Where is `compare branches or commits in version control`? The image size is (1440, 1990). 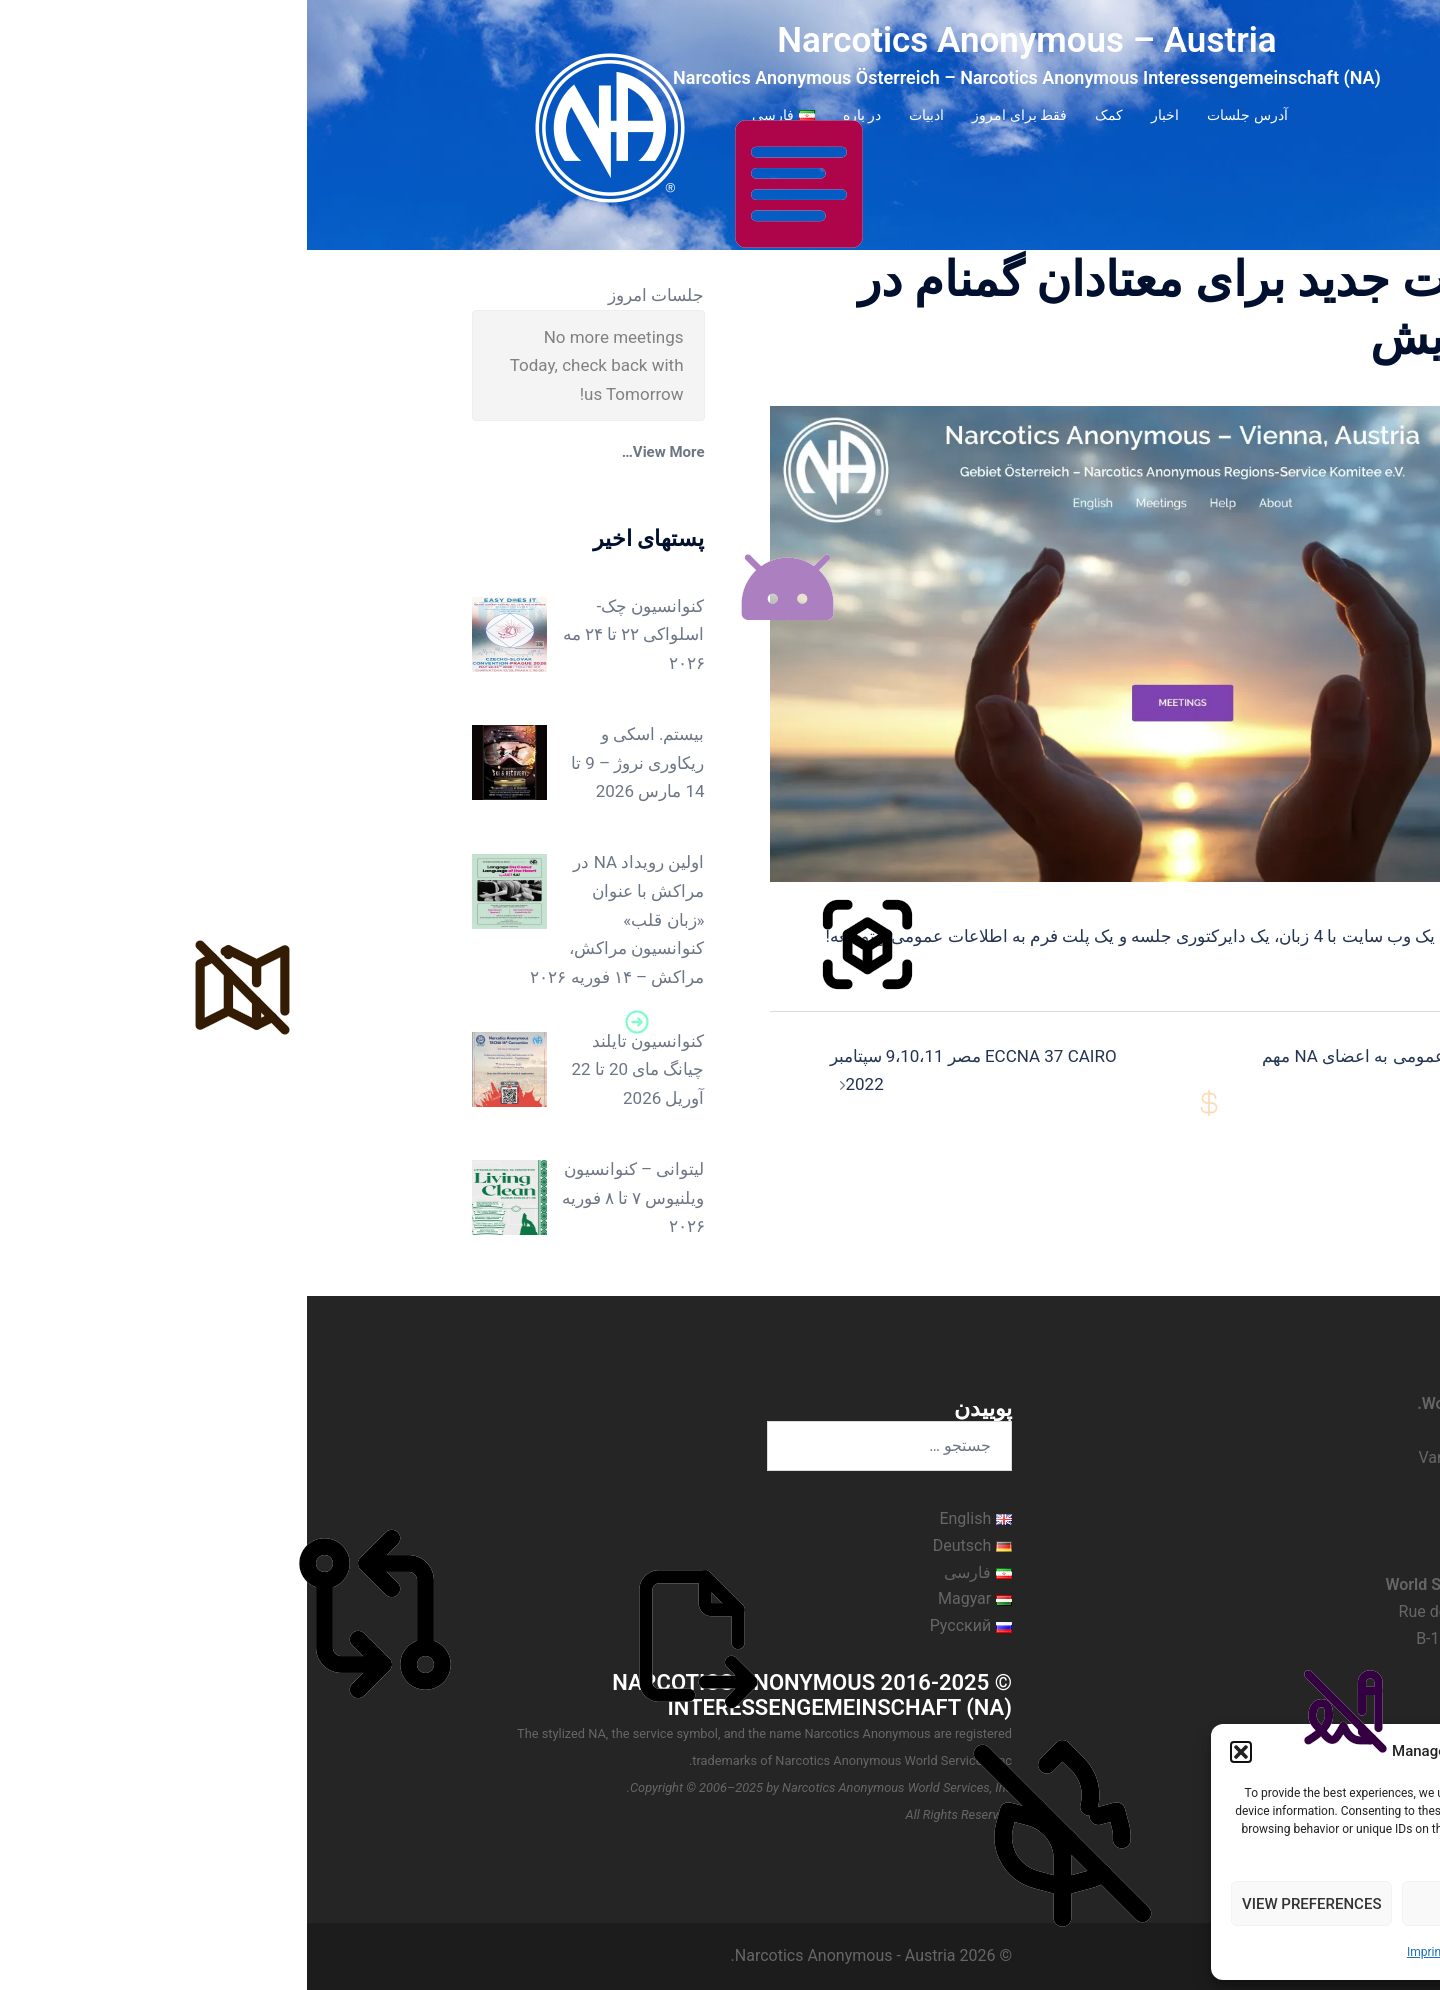
compare branches or commits in version control is located at coordinates (375, 1614).